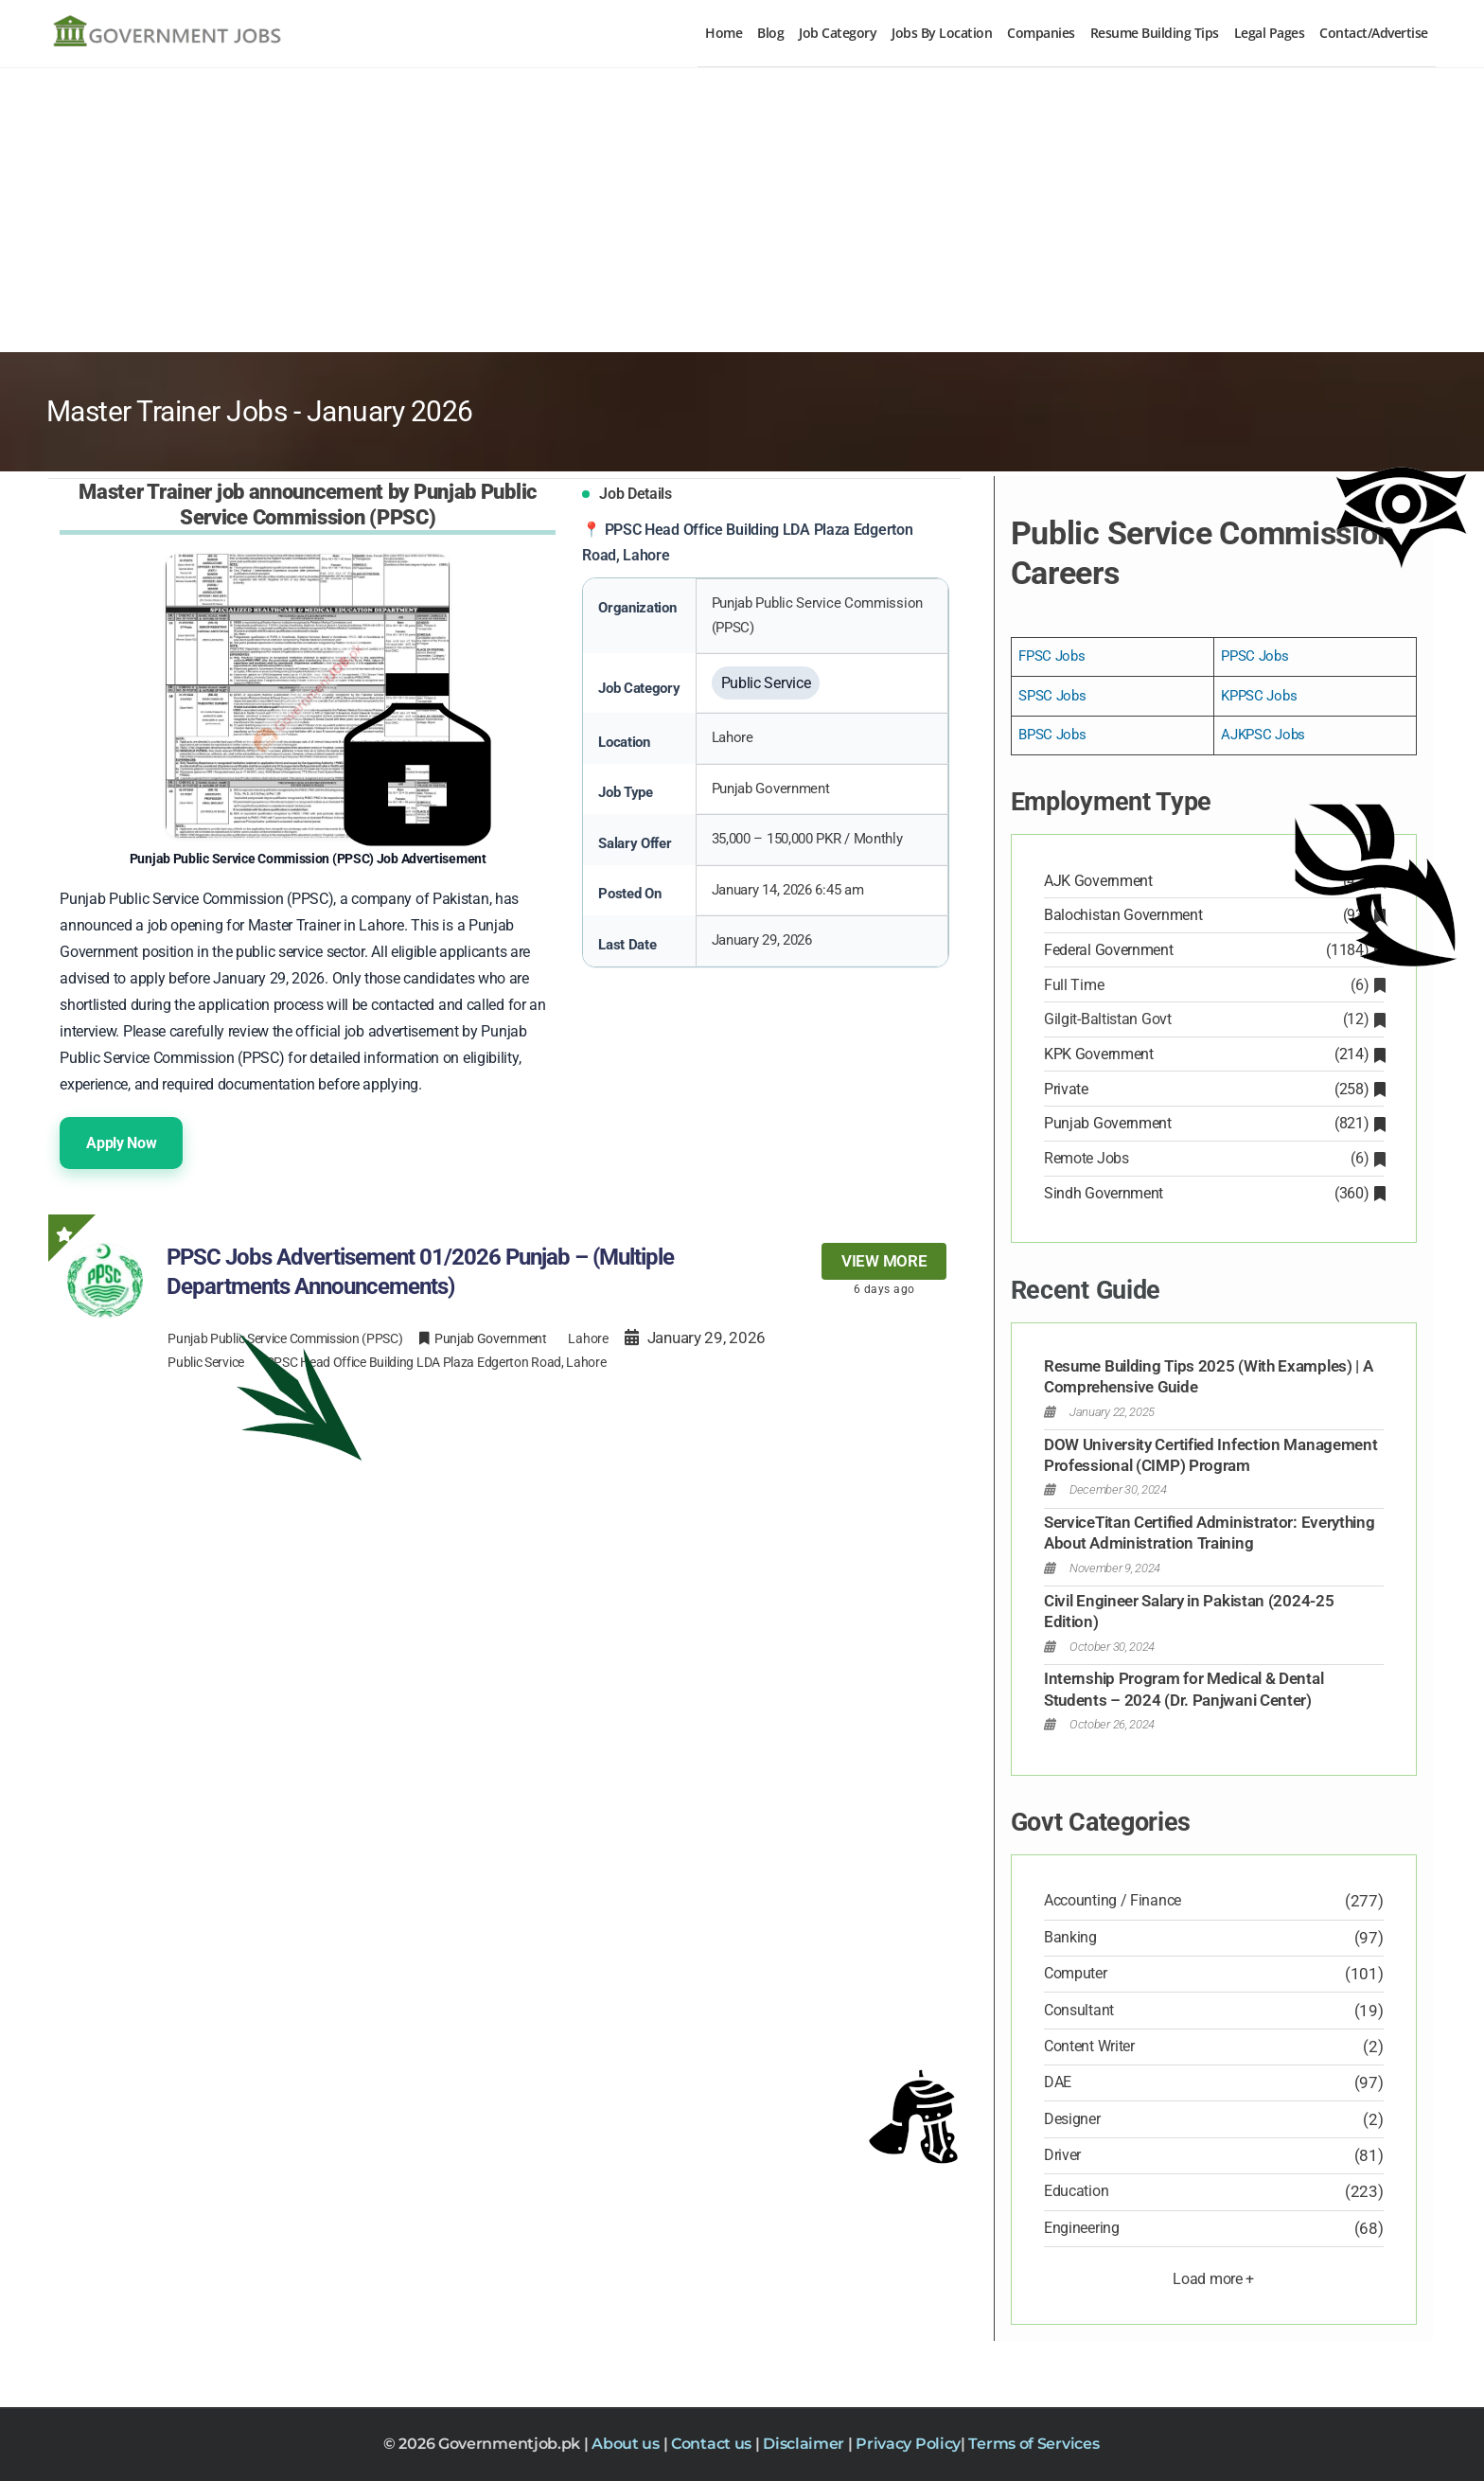 This screenshot has width=1484, height=2481. I want to click on sheikah tribe symbol from the legend of zelda series, so click(1400, 509).